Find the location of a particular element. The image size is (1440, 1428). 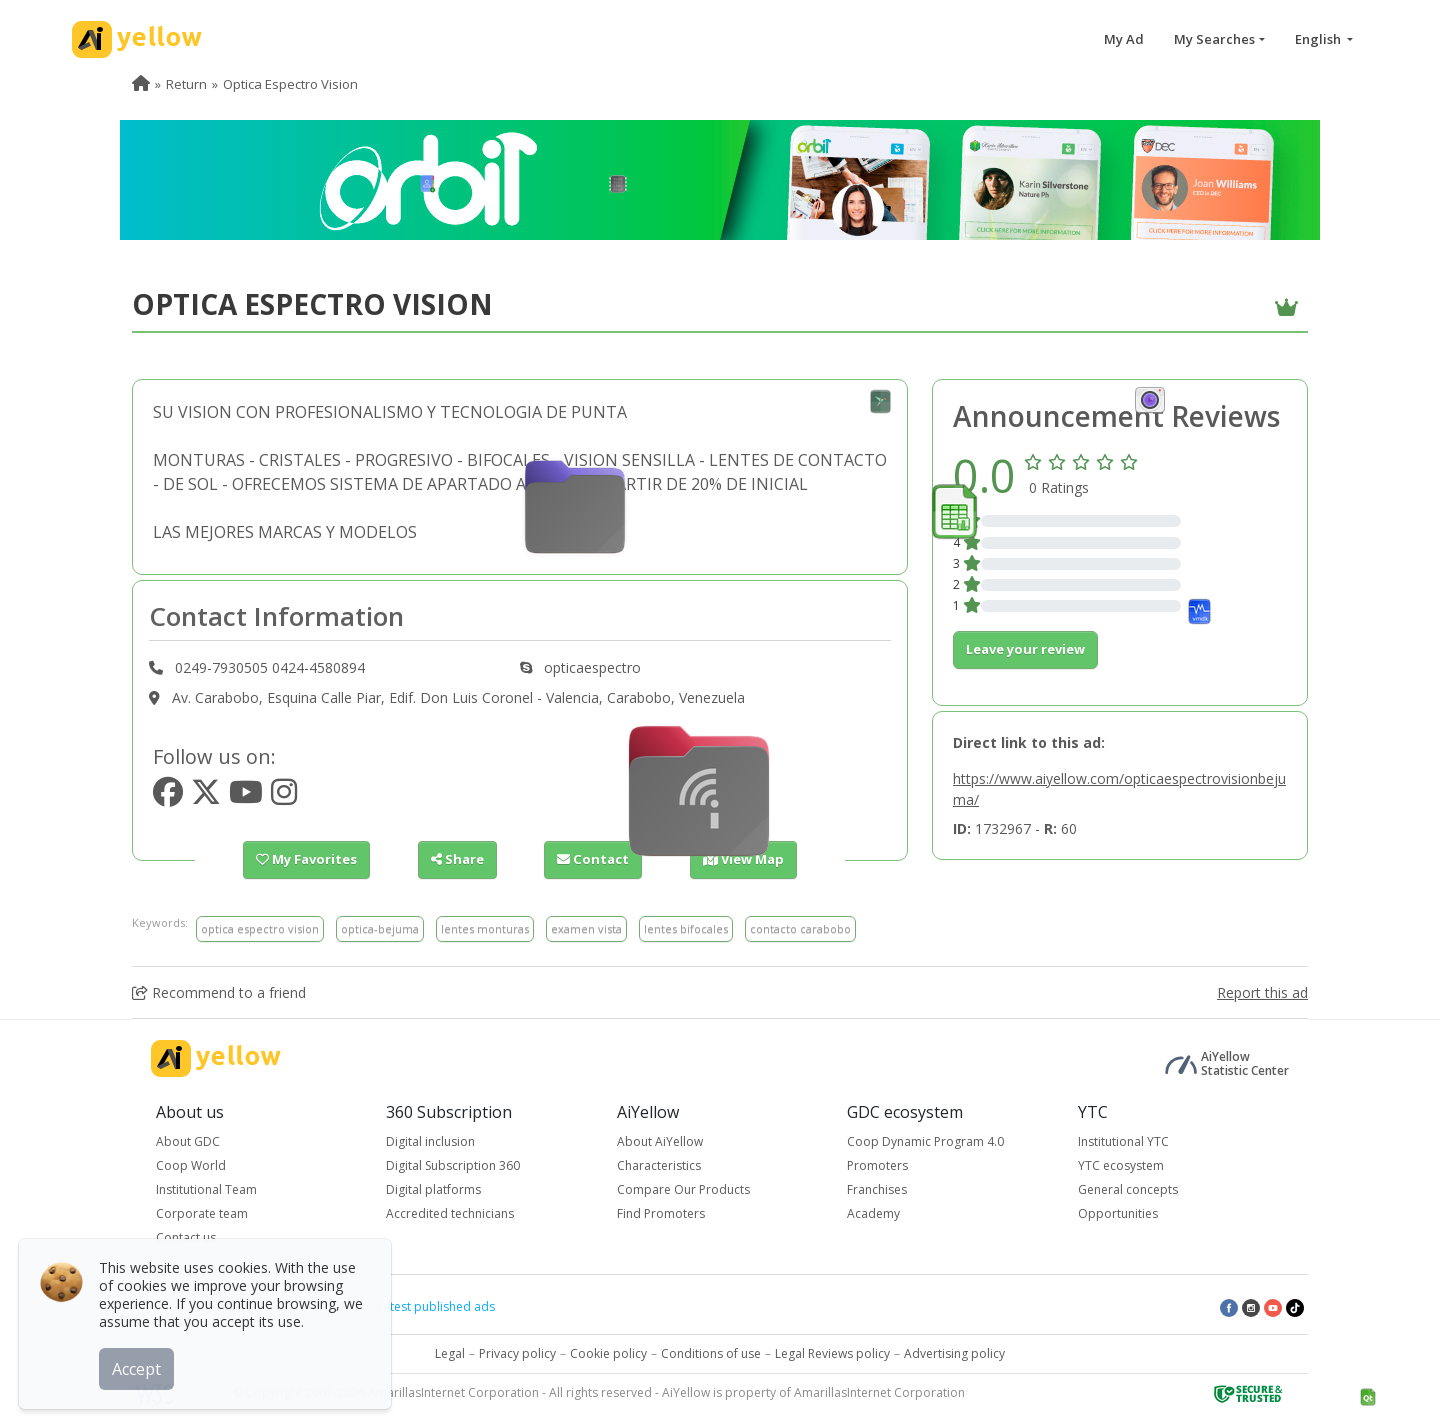

open a folder to view its contents is located at coordinates (575, 507).